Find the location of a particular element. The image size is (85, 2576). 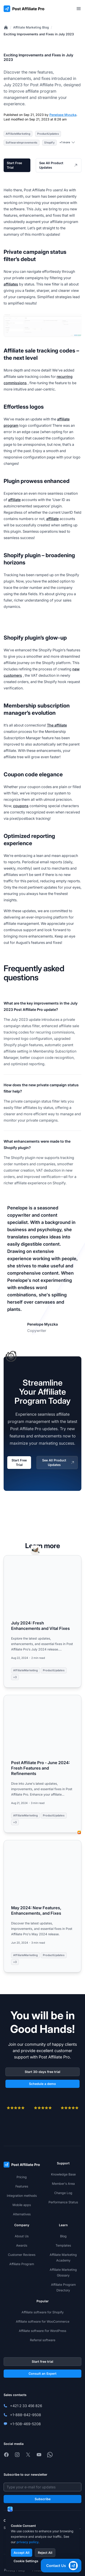

open thunderbird email client is located at coordinates (11, 1356).